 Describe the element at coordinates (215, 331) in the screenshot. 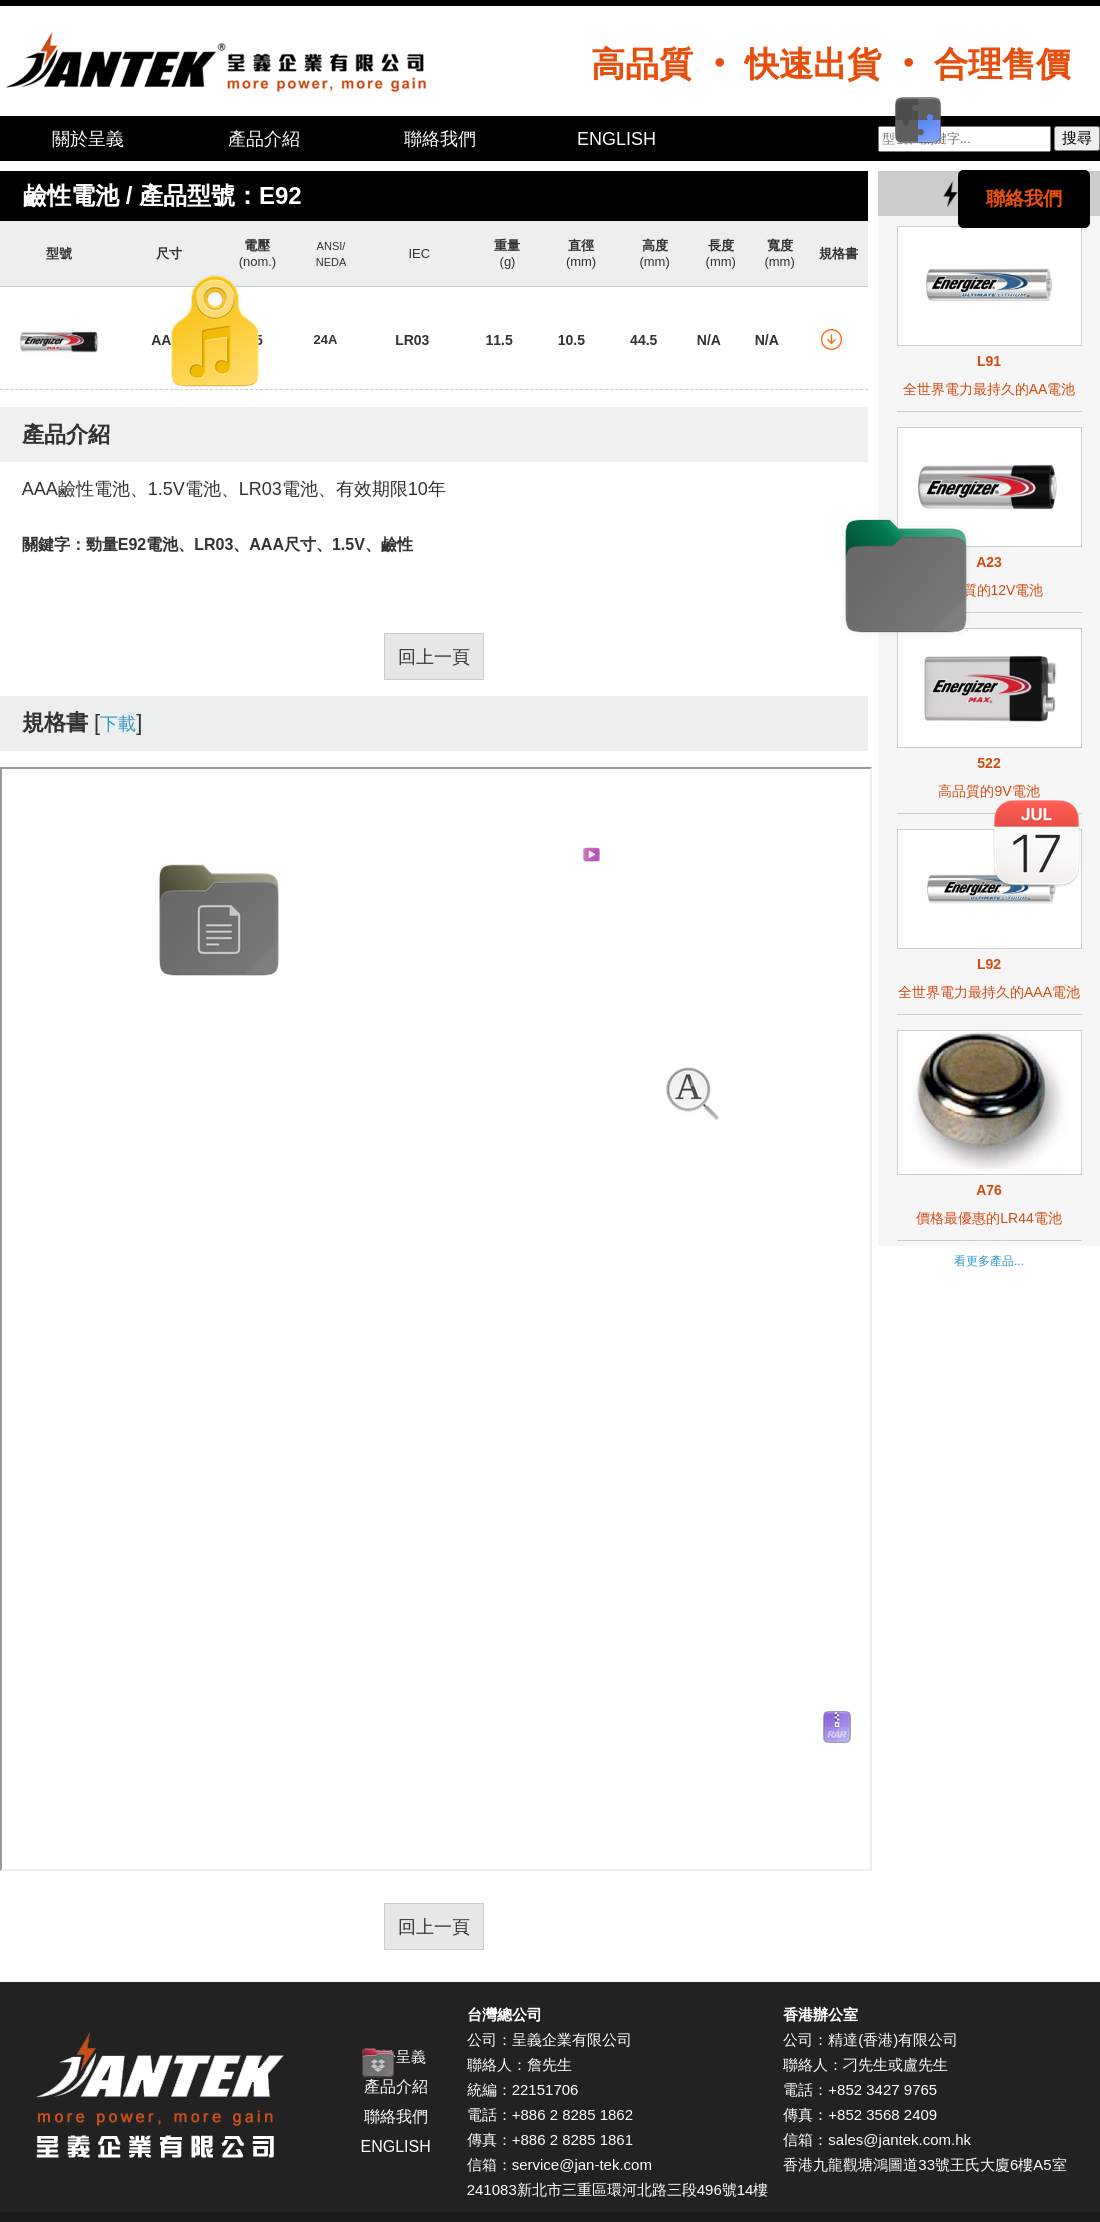

I see `open EarTag music metadata editor` at that location.